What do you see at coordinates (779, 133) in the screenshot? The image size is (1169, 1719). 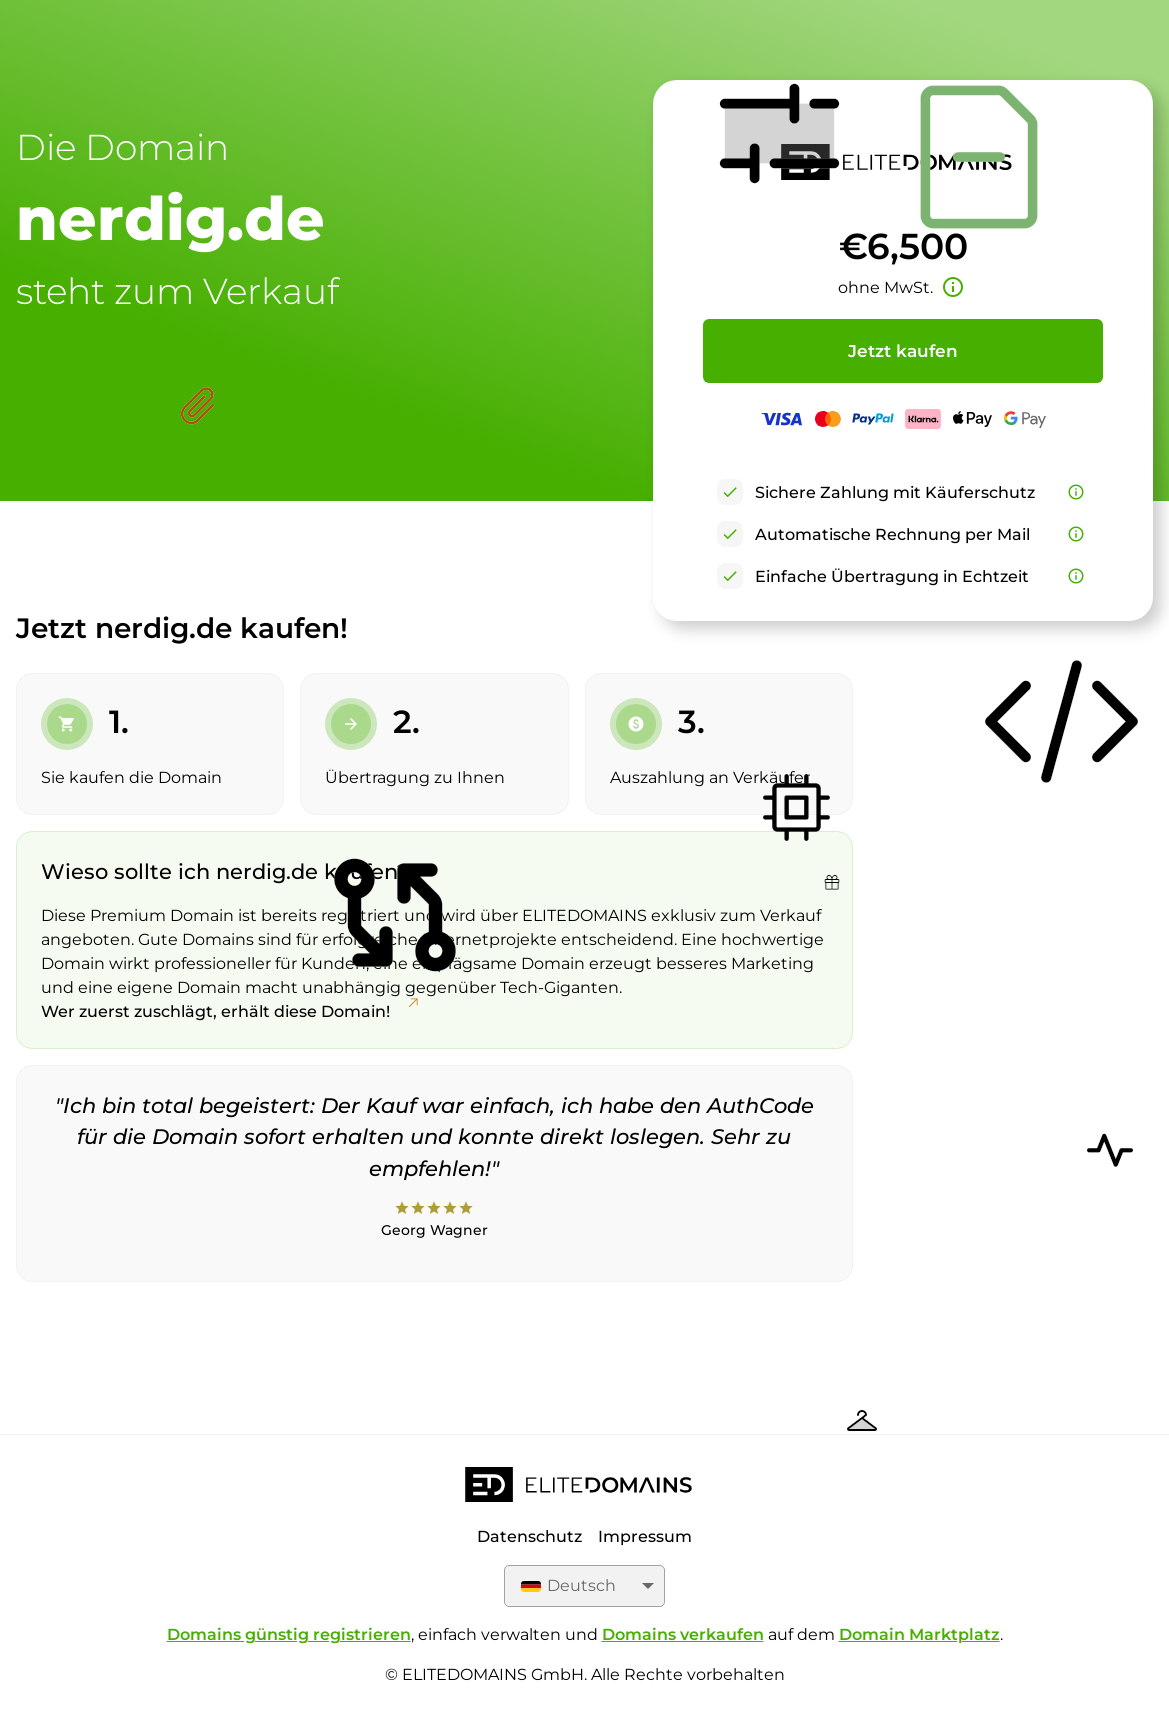 I see `adjust settings or preferences` at bounding box center [779, 133].